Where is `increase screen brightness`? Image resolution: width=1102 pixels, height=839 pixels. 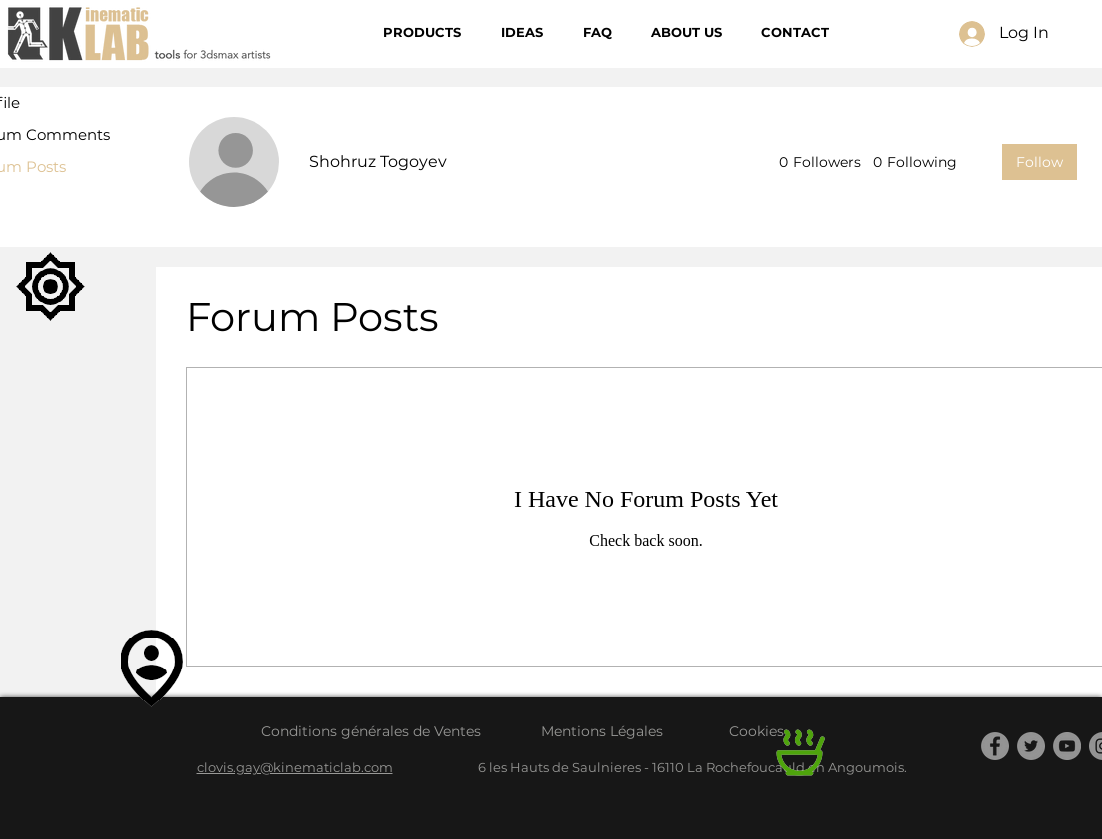 increase screen brightness is located at coordinates (50, 286).